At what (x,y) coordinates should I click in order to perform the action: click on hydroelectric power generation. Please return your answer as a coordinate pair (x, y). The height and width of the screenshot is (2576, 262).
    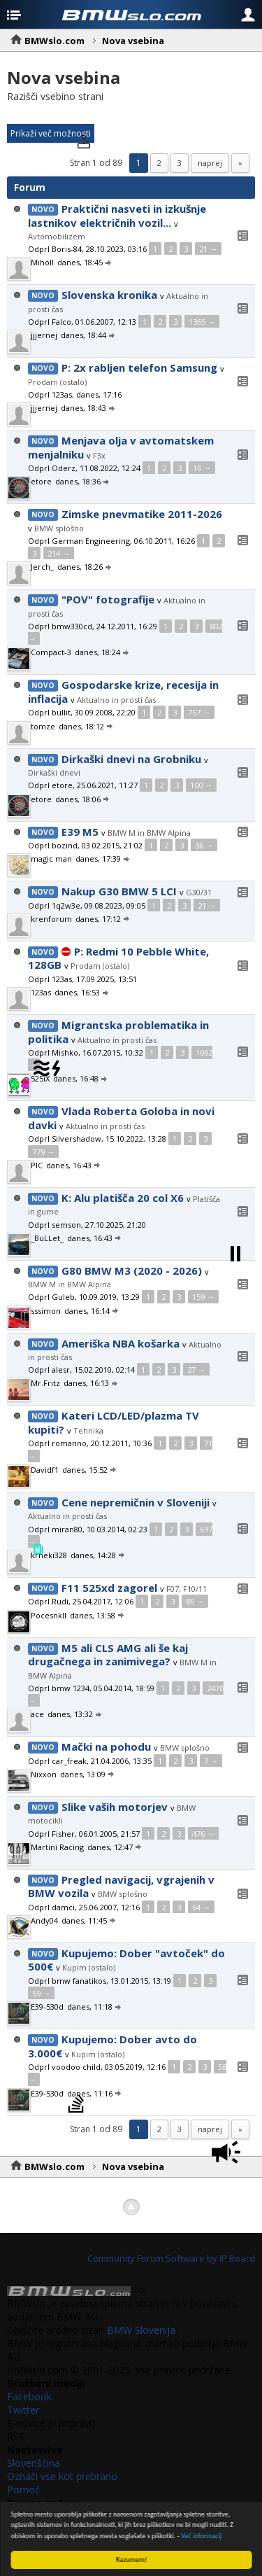
    Looking at the image, I should click on (47, 1068).